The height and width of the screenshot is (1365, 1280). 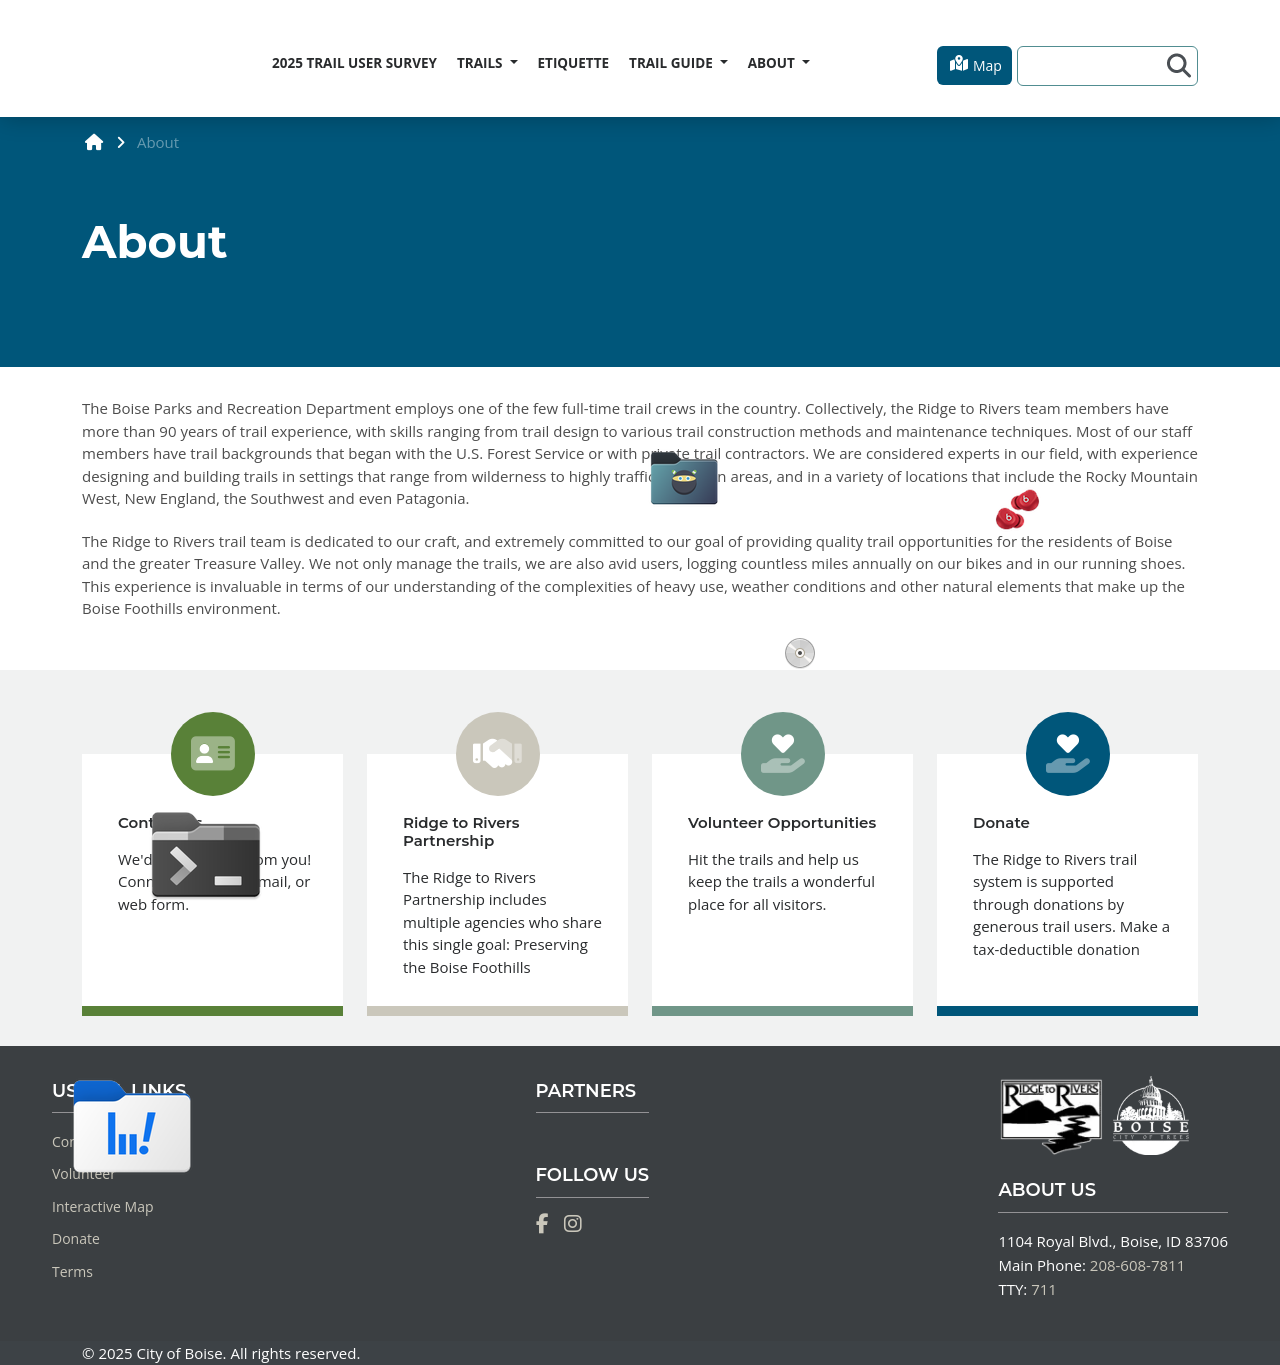 I want to click on open windows terminal projects folder, so click(x=205, y=857).